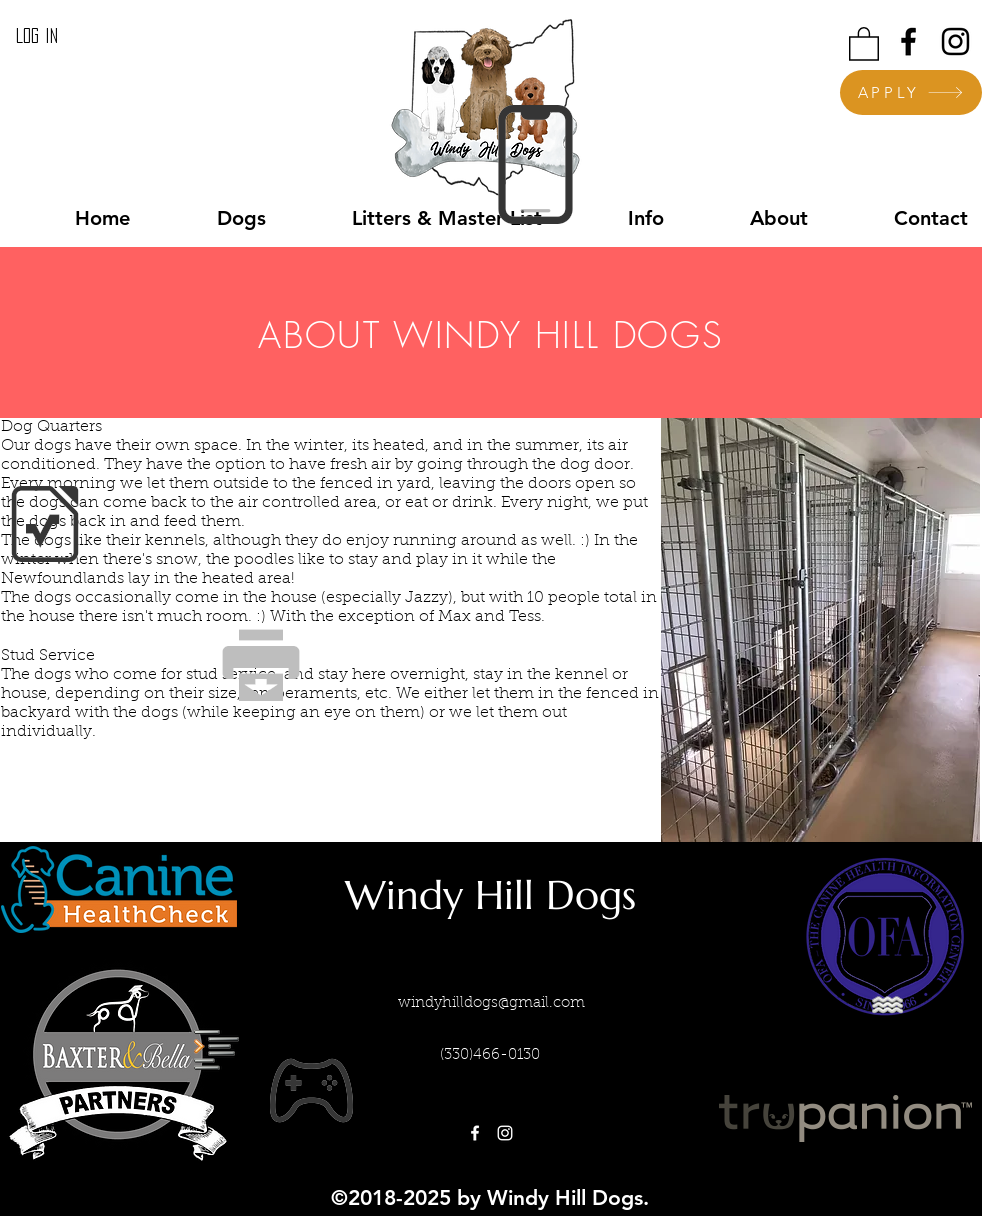 The image size is (982, 1216). What do you see at coordinates (888, 1004) in the screenshot?
I see `indicates foggy weather conditions` at bounding box center [888, 1004].